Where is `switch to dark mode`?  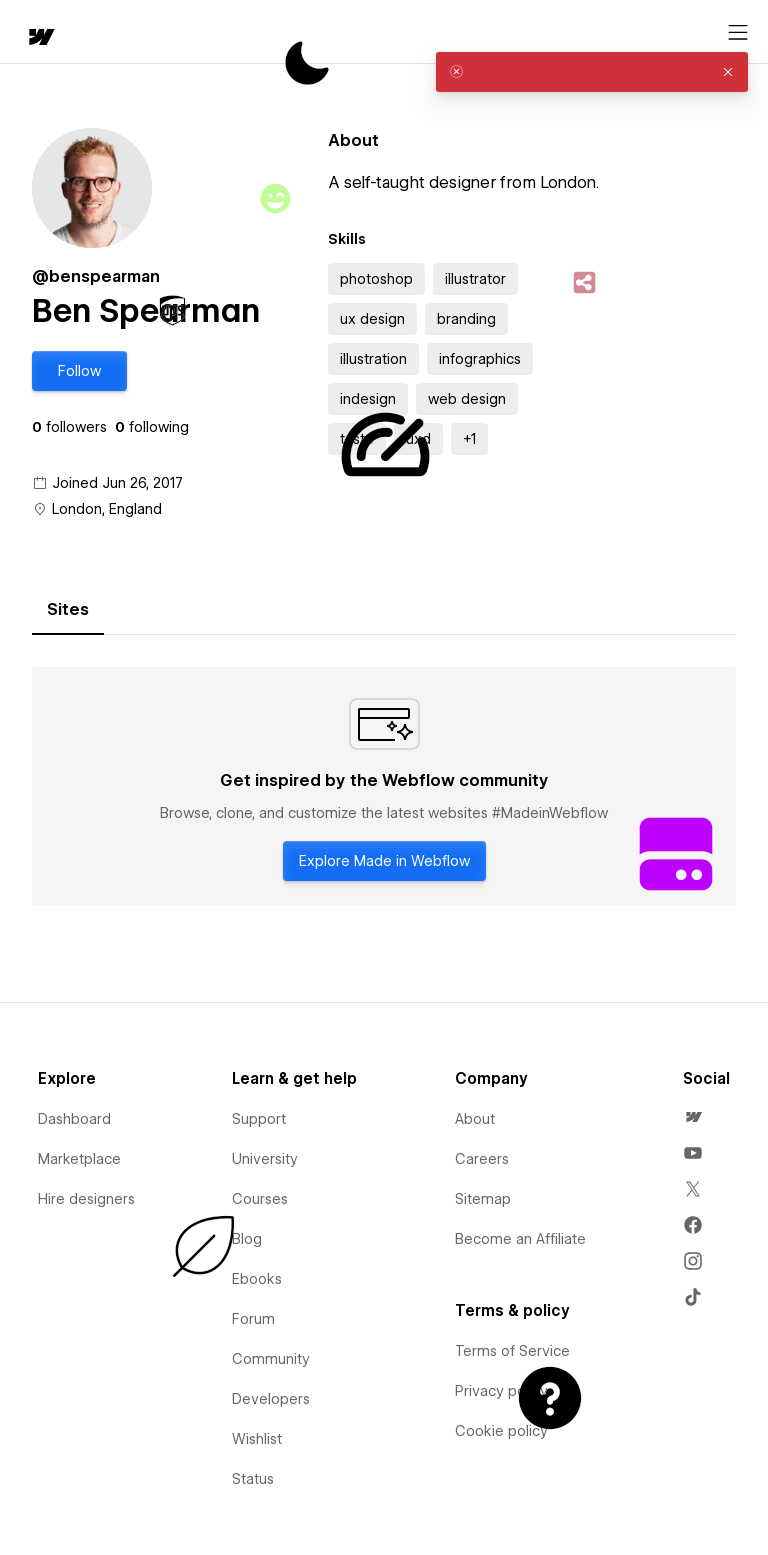 switch to dark mode is located at coordinates (307, 63).